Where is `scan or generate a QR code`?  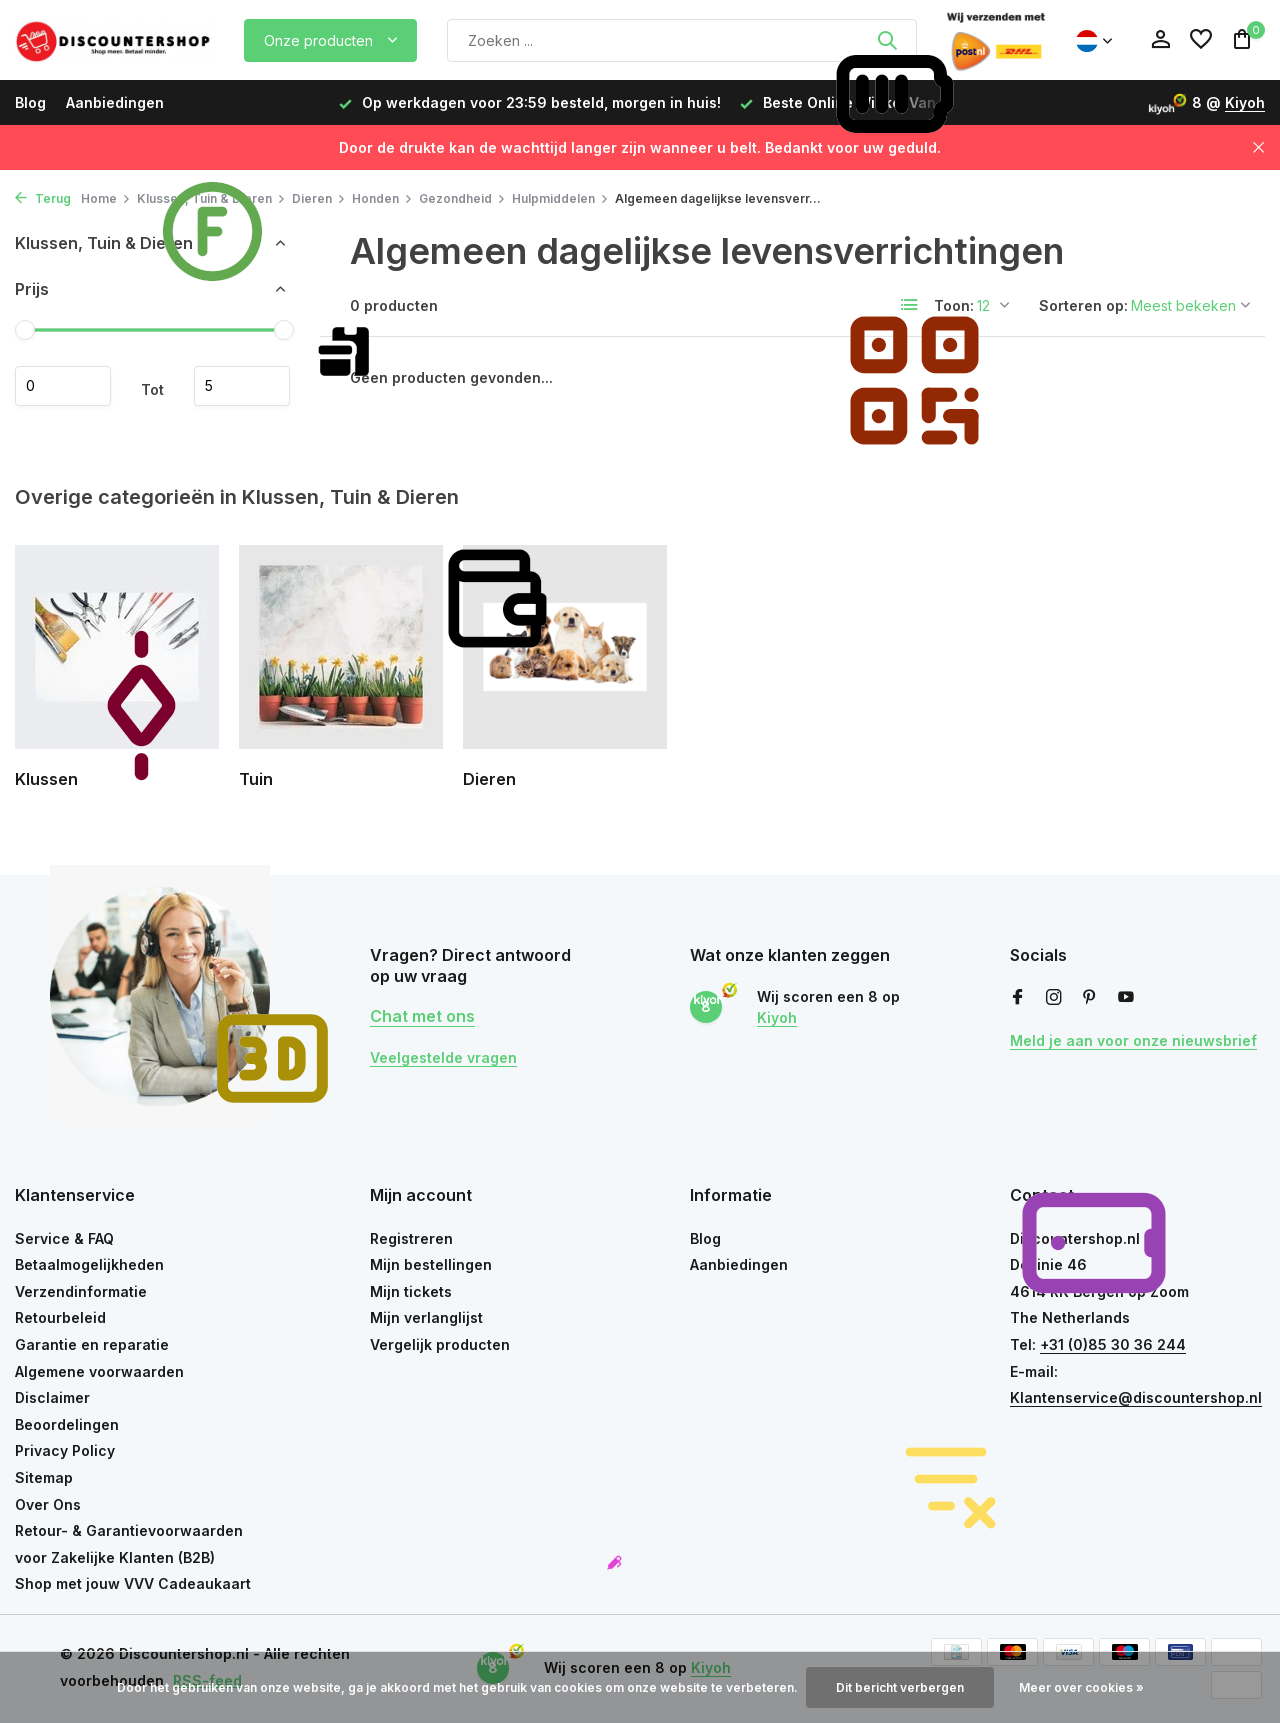 scan or generate a QR code is located at coordinates (914, 380).